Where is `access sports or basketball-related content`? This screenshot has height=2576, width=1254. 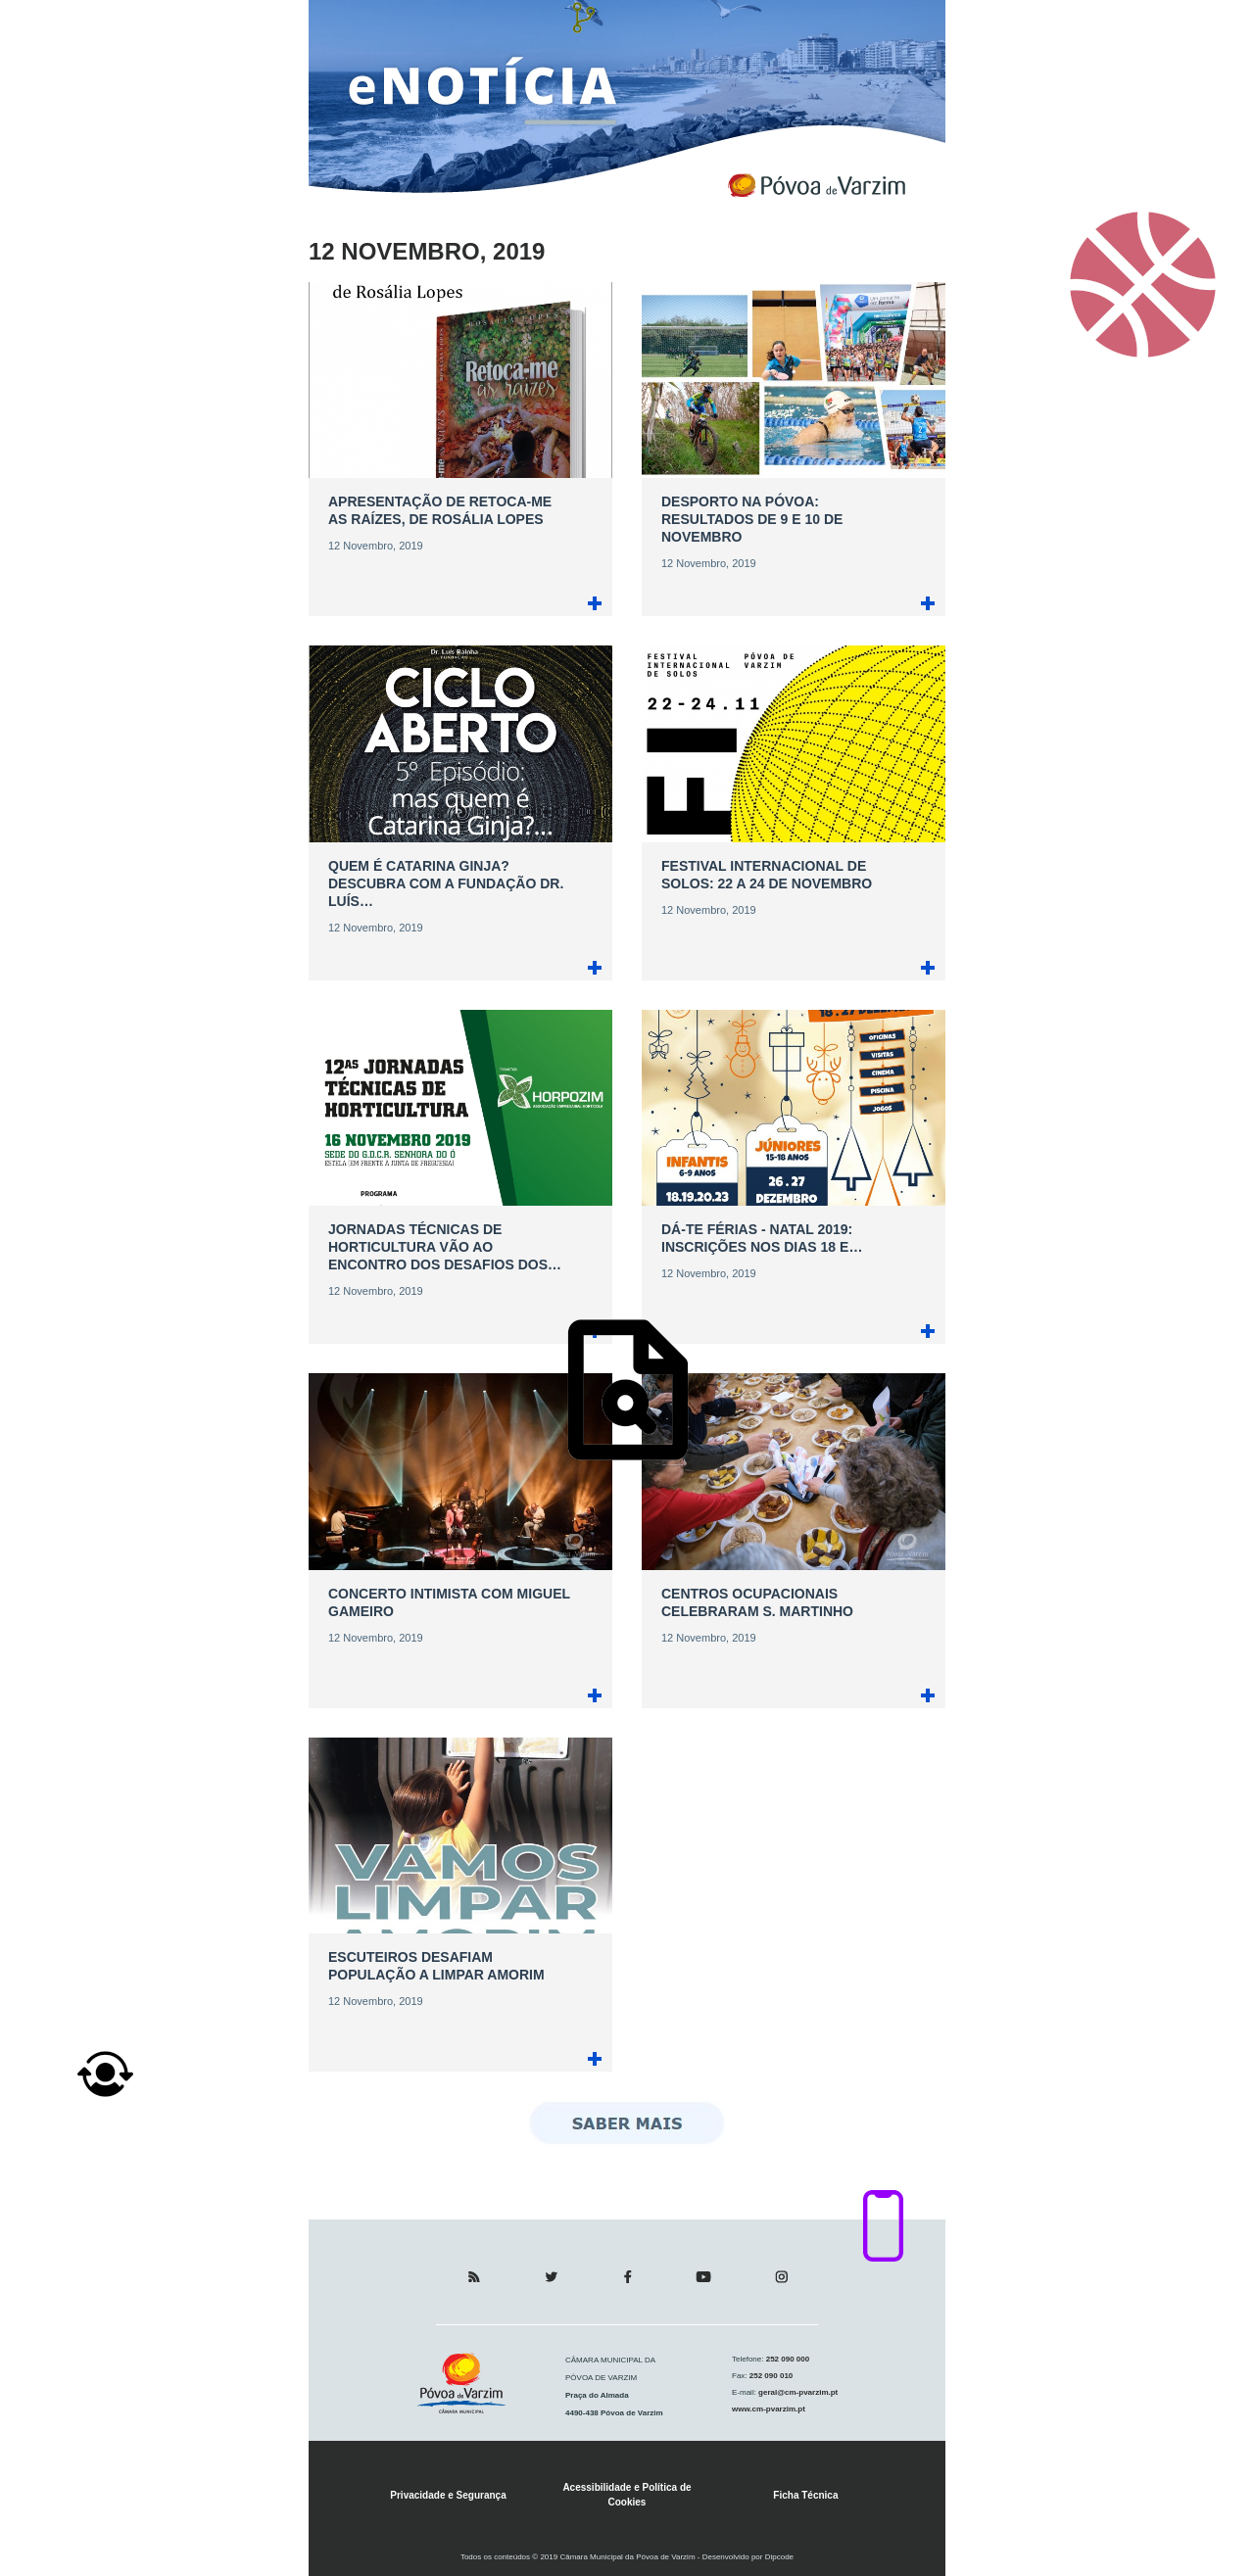
access sports or basketball-related content is located at coordinates (1142, 284).